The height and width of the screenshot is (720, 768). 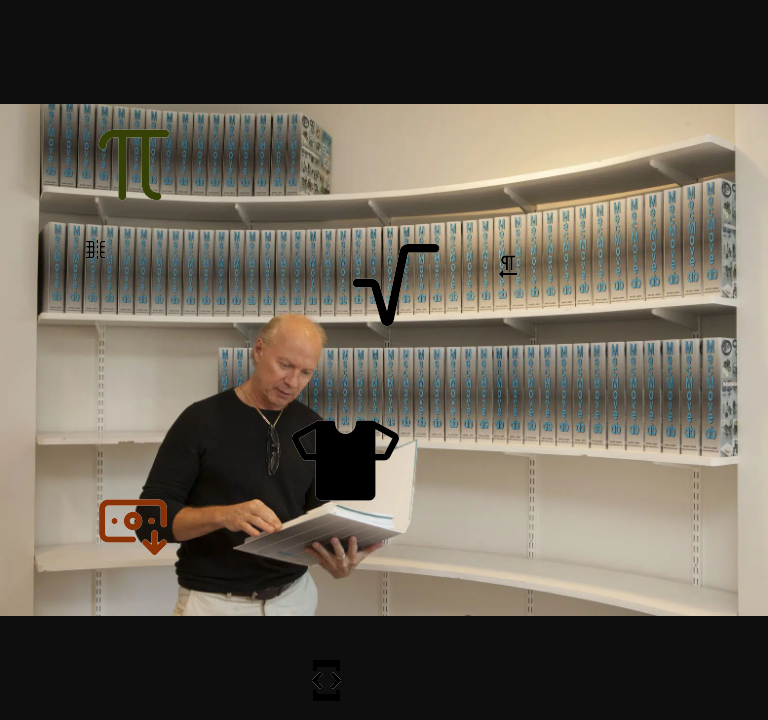 I want to click on enable developer mode on device, so click(x=326, y=680).